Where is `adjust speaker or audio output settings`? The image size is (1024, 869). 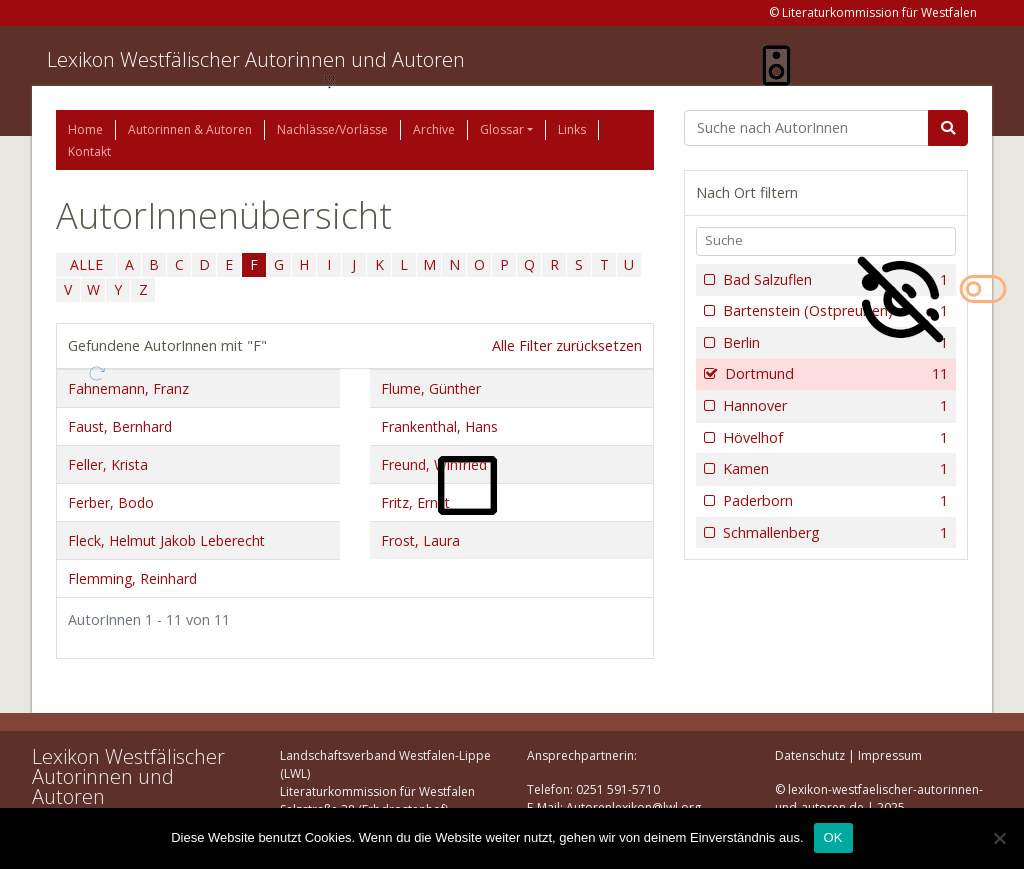
adjust speaker or audio output settings is located at coordinates (776, 65).